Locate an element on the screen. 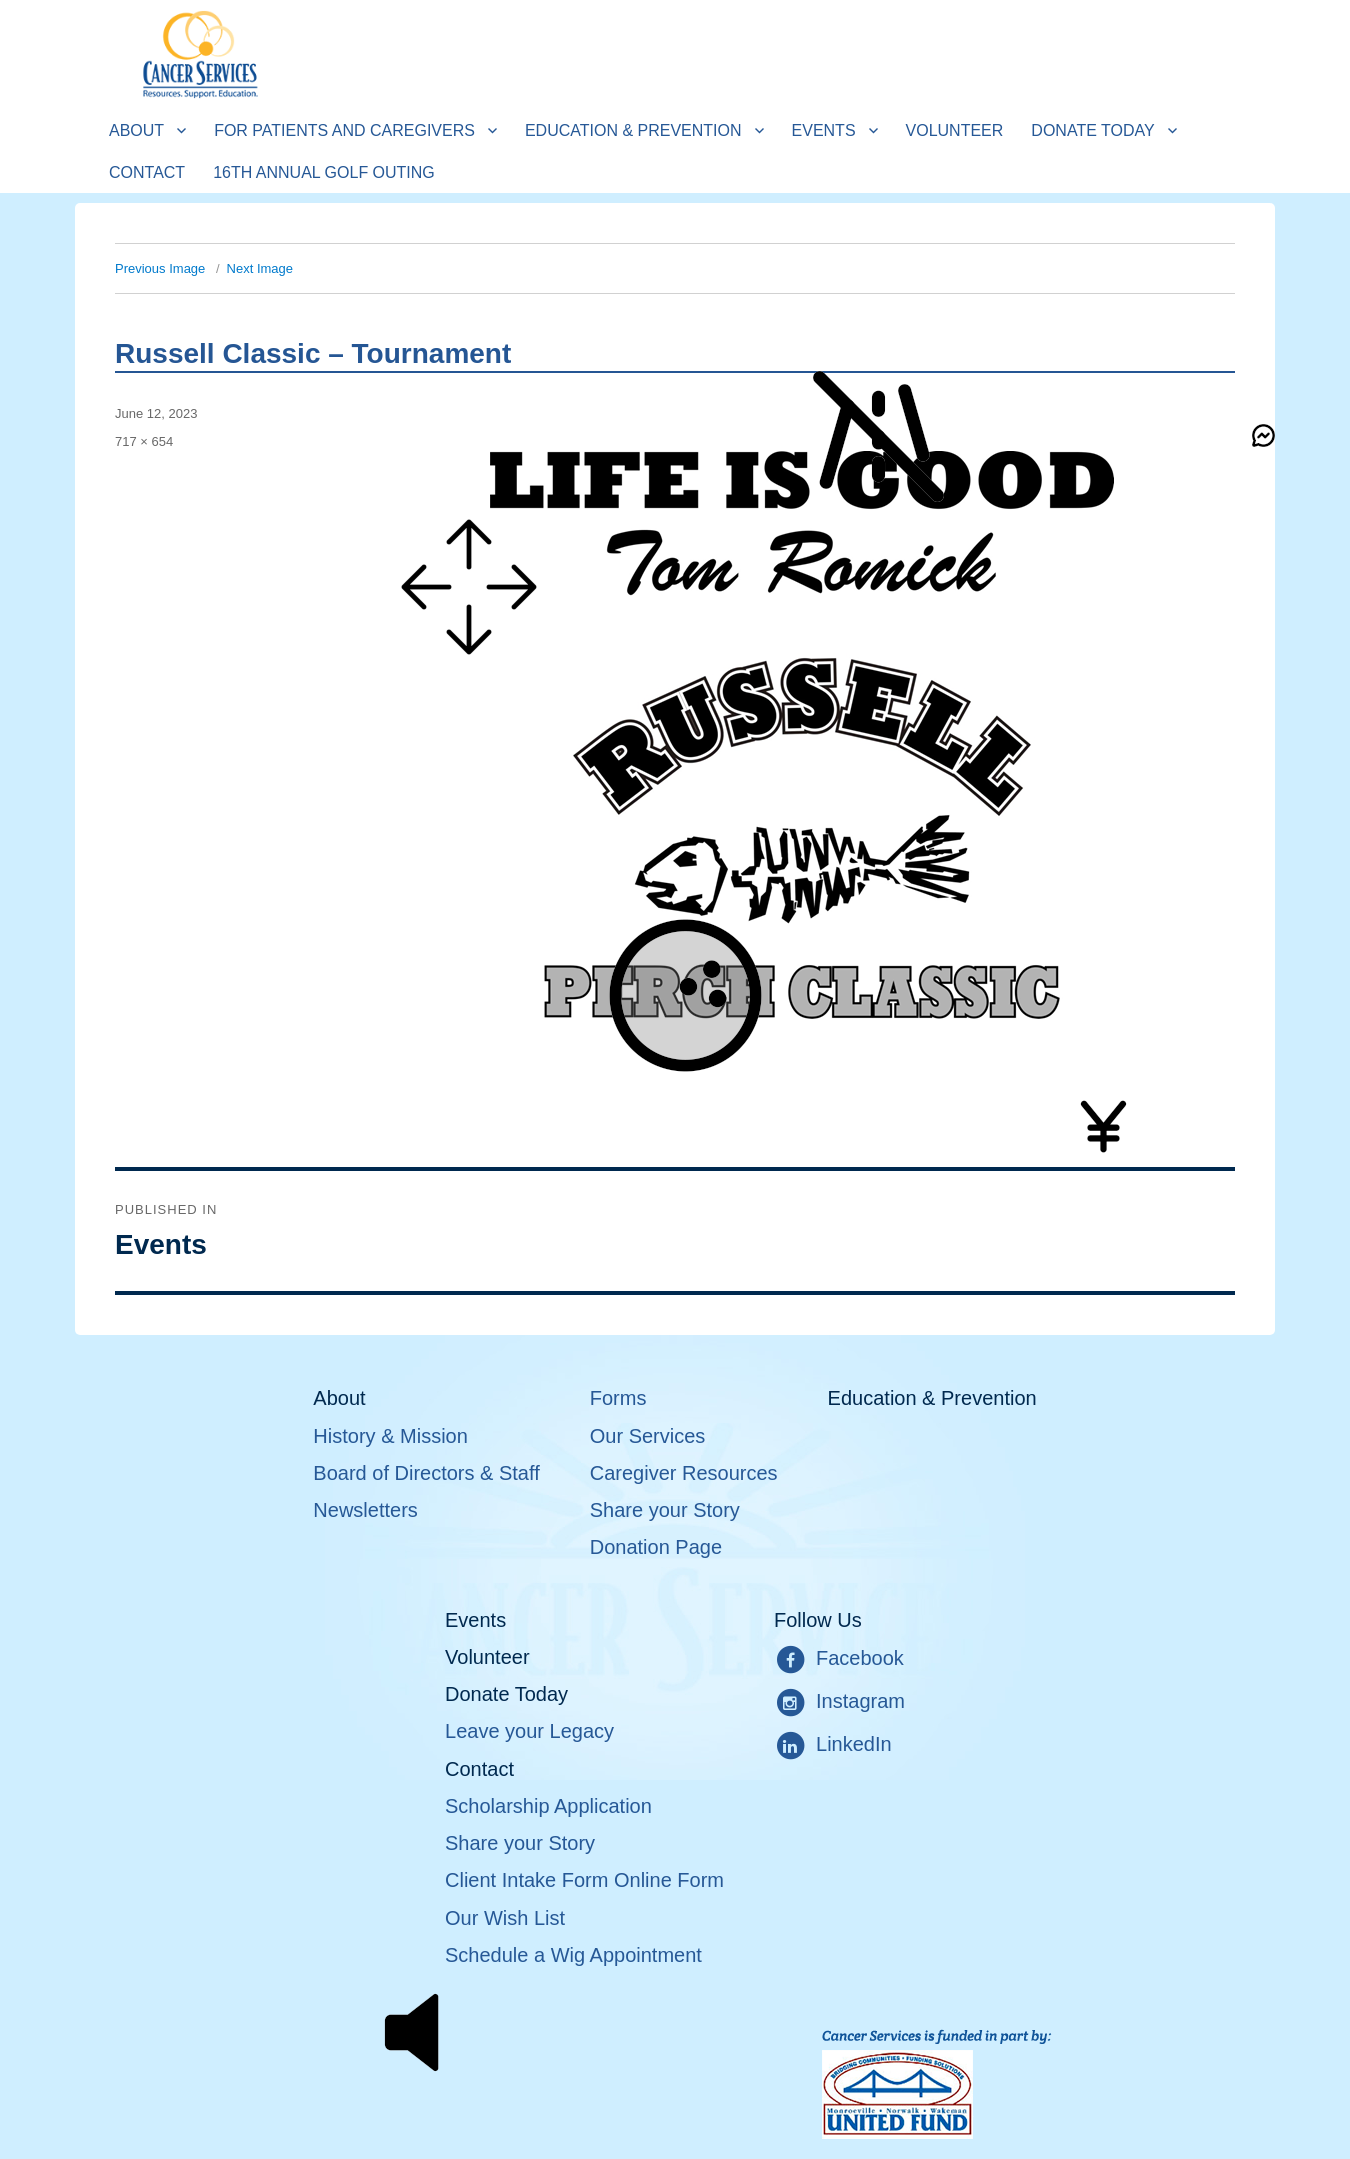  japanese yen currency indicator is located at coordinates (1103, 1125).